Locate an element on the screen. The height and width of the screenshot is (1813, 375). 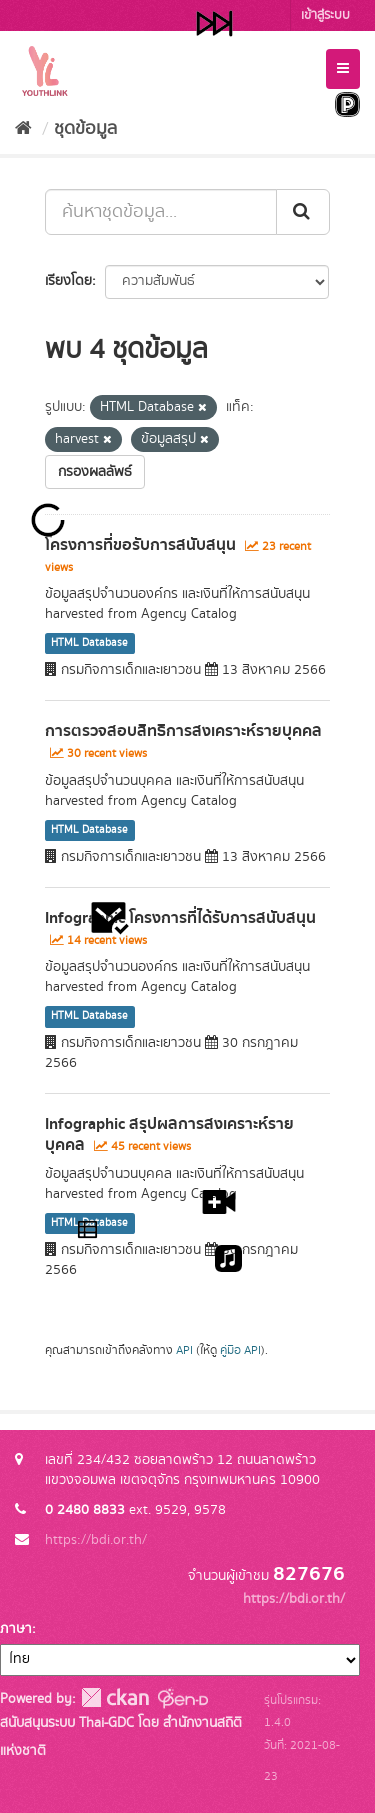
email successfully sent or delivered is located at coordinates (108, 917).